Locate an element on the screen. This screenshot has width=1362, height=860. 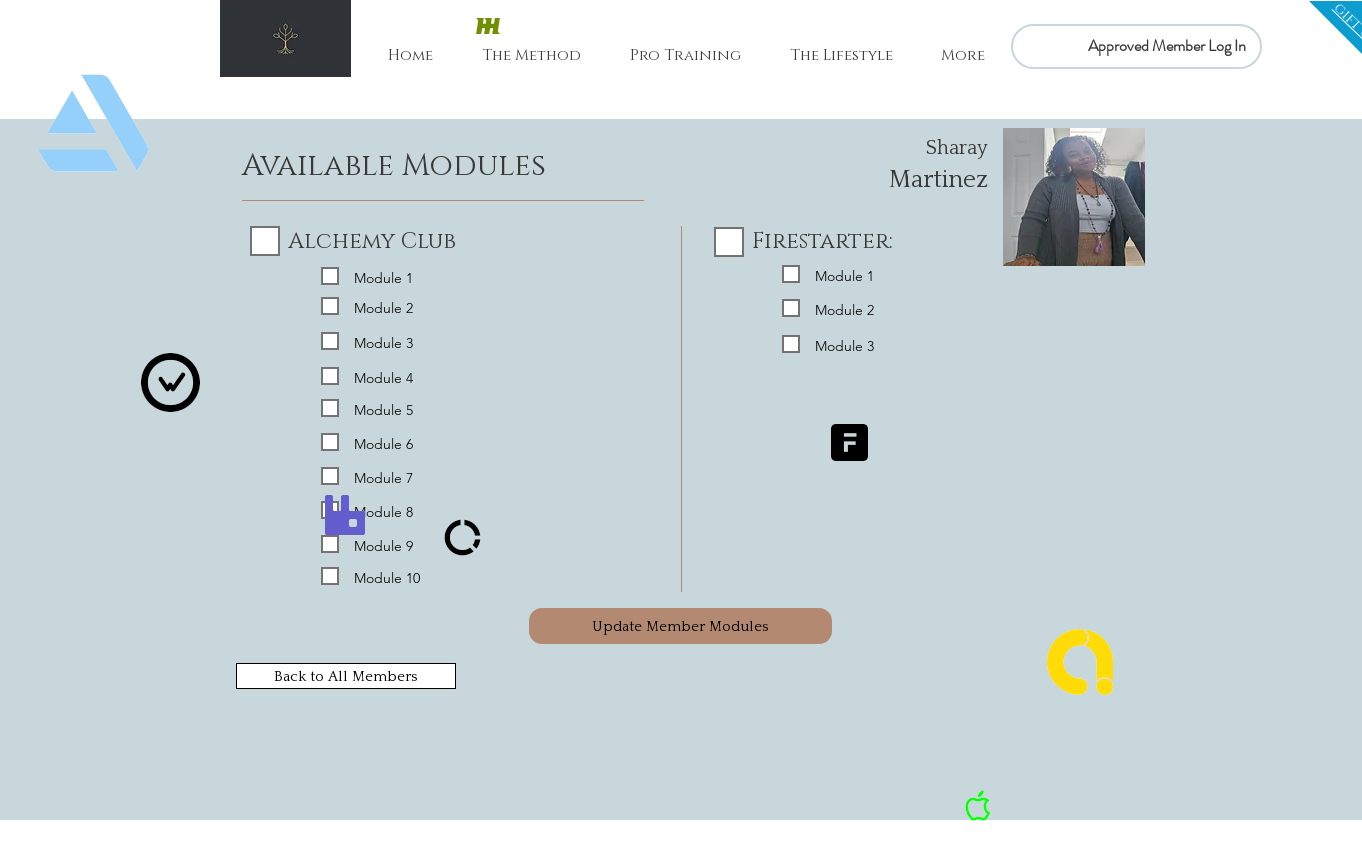
google admob logo is located at coordinates (1080, 662).